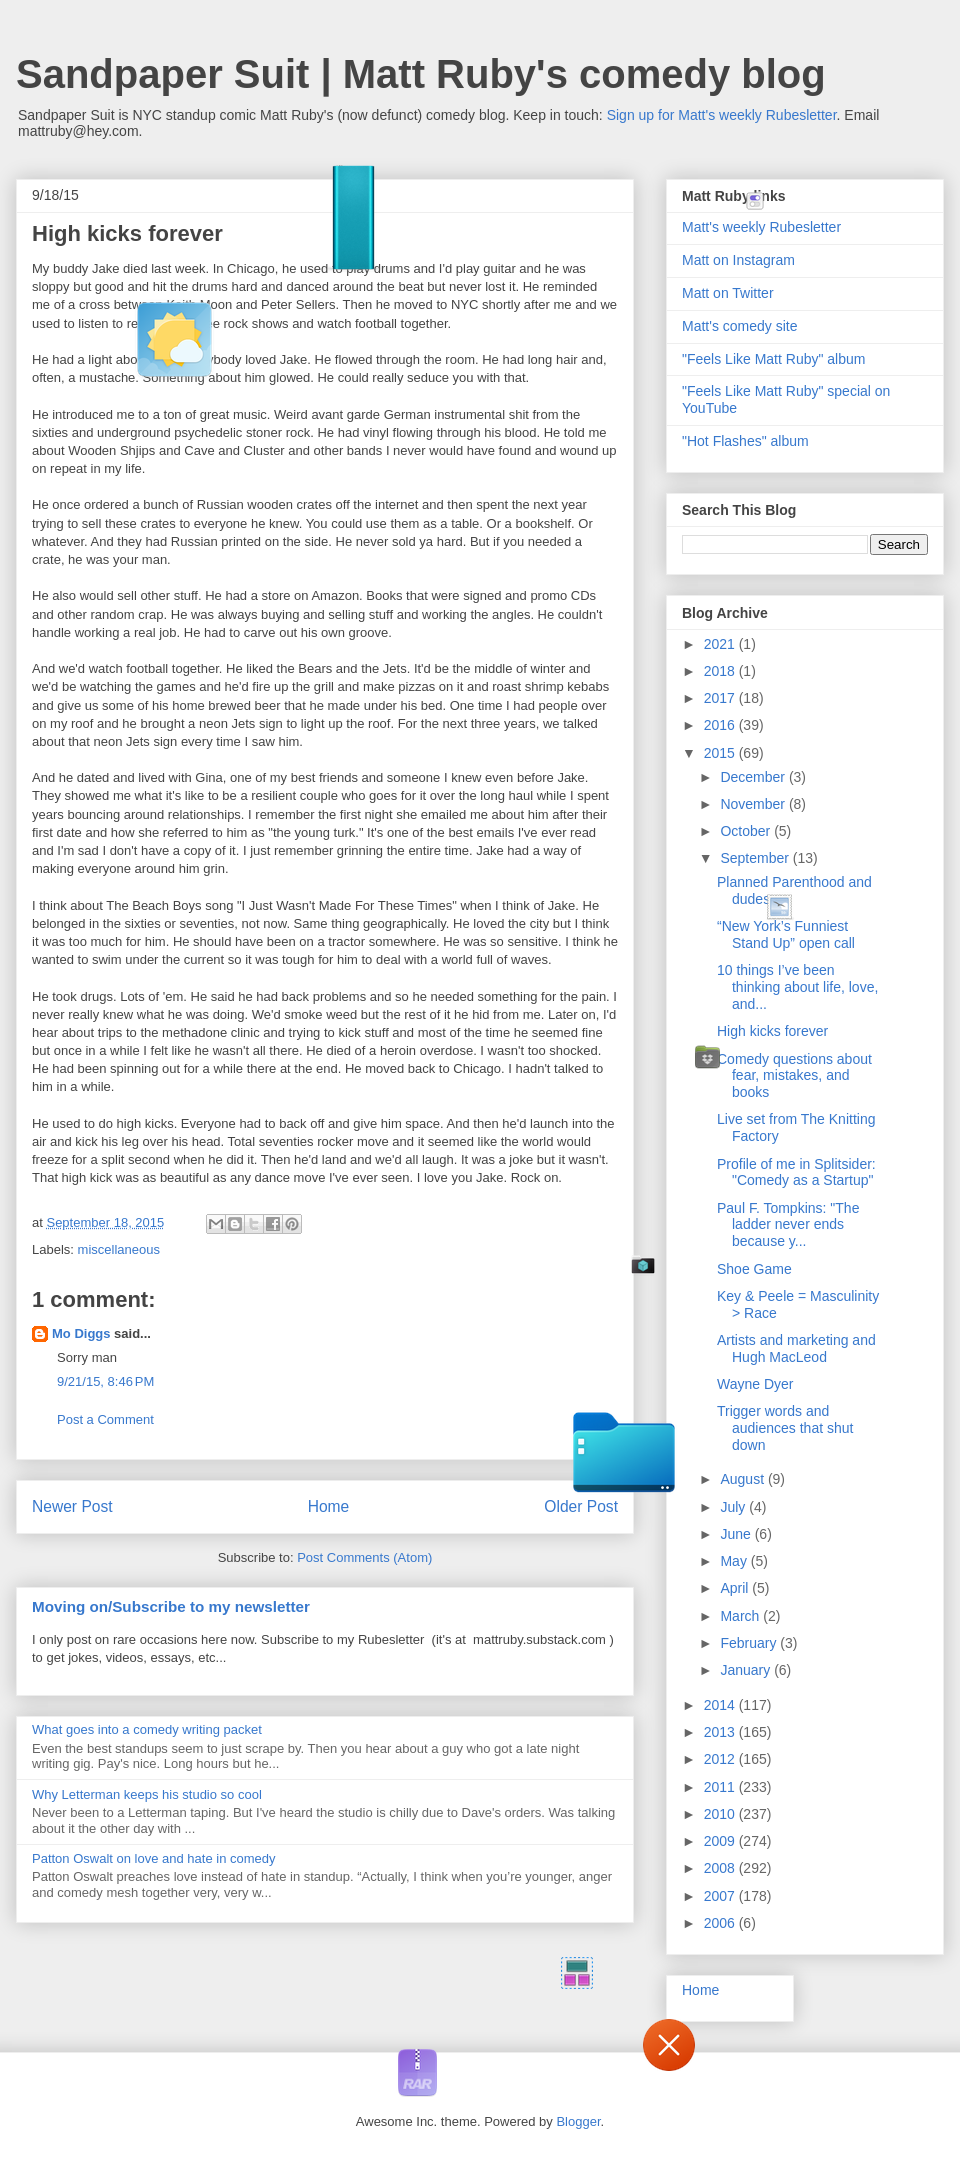 This screenshot has width=960, height=2161. I want to click on indicates an error or failed action, so click(669, 2045).